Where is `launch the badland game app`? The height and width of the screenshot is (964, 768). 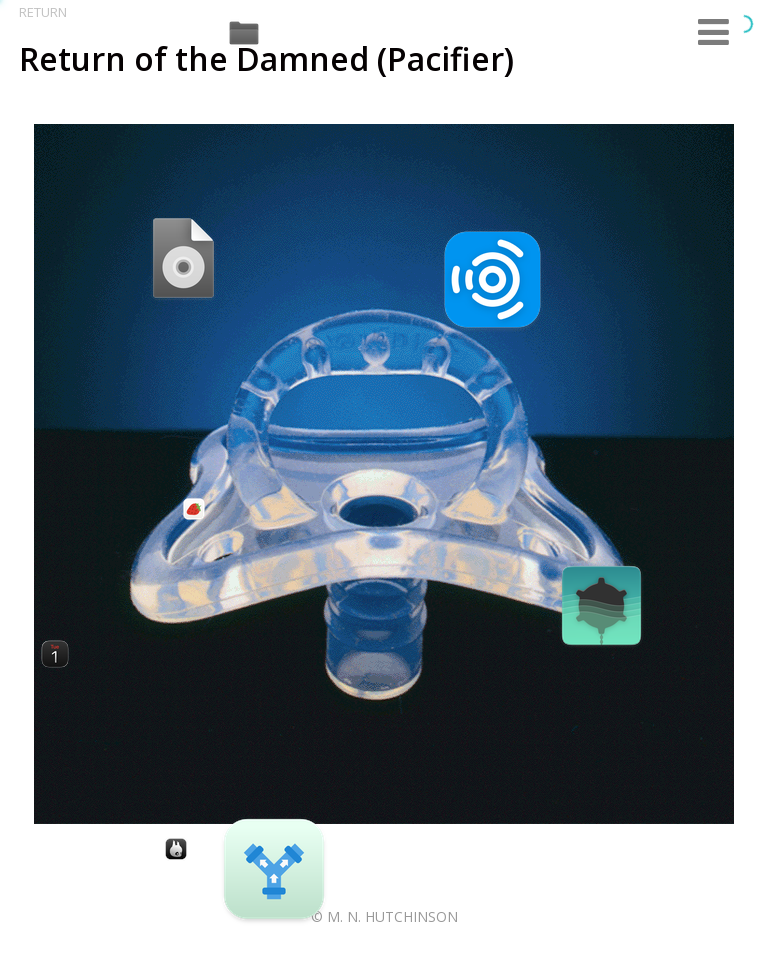 launch the badland game app is located at coordinates (176, 849).